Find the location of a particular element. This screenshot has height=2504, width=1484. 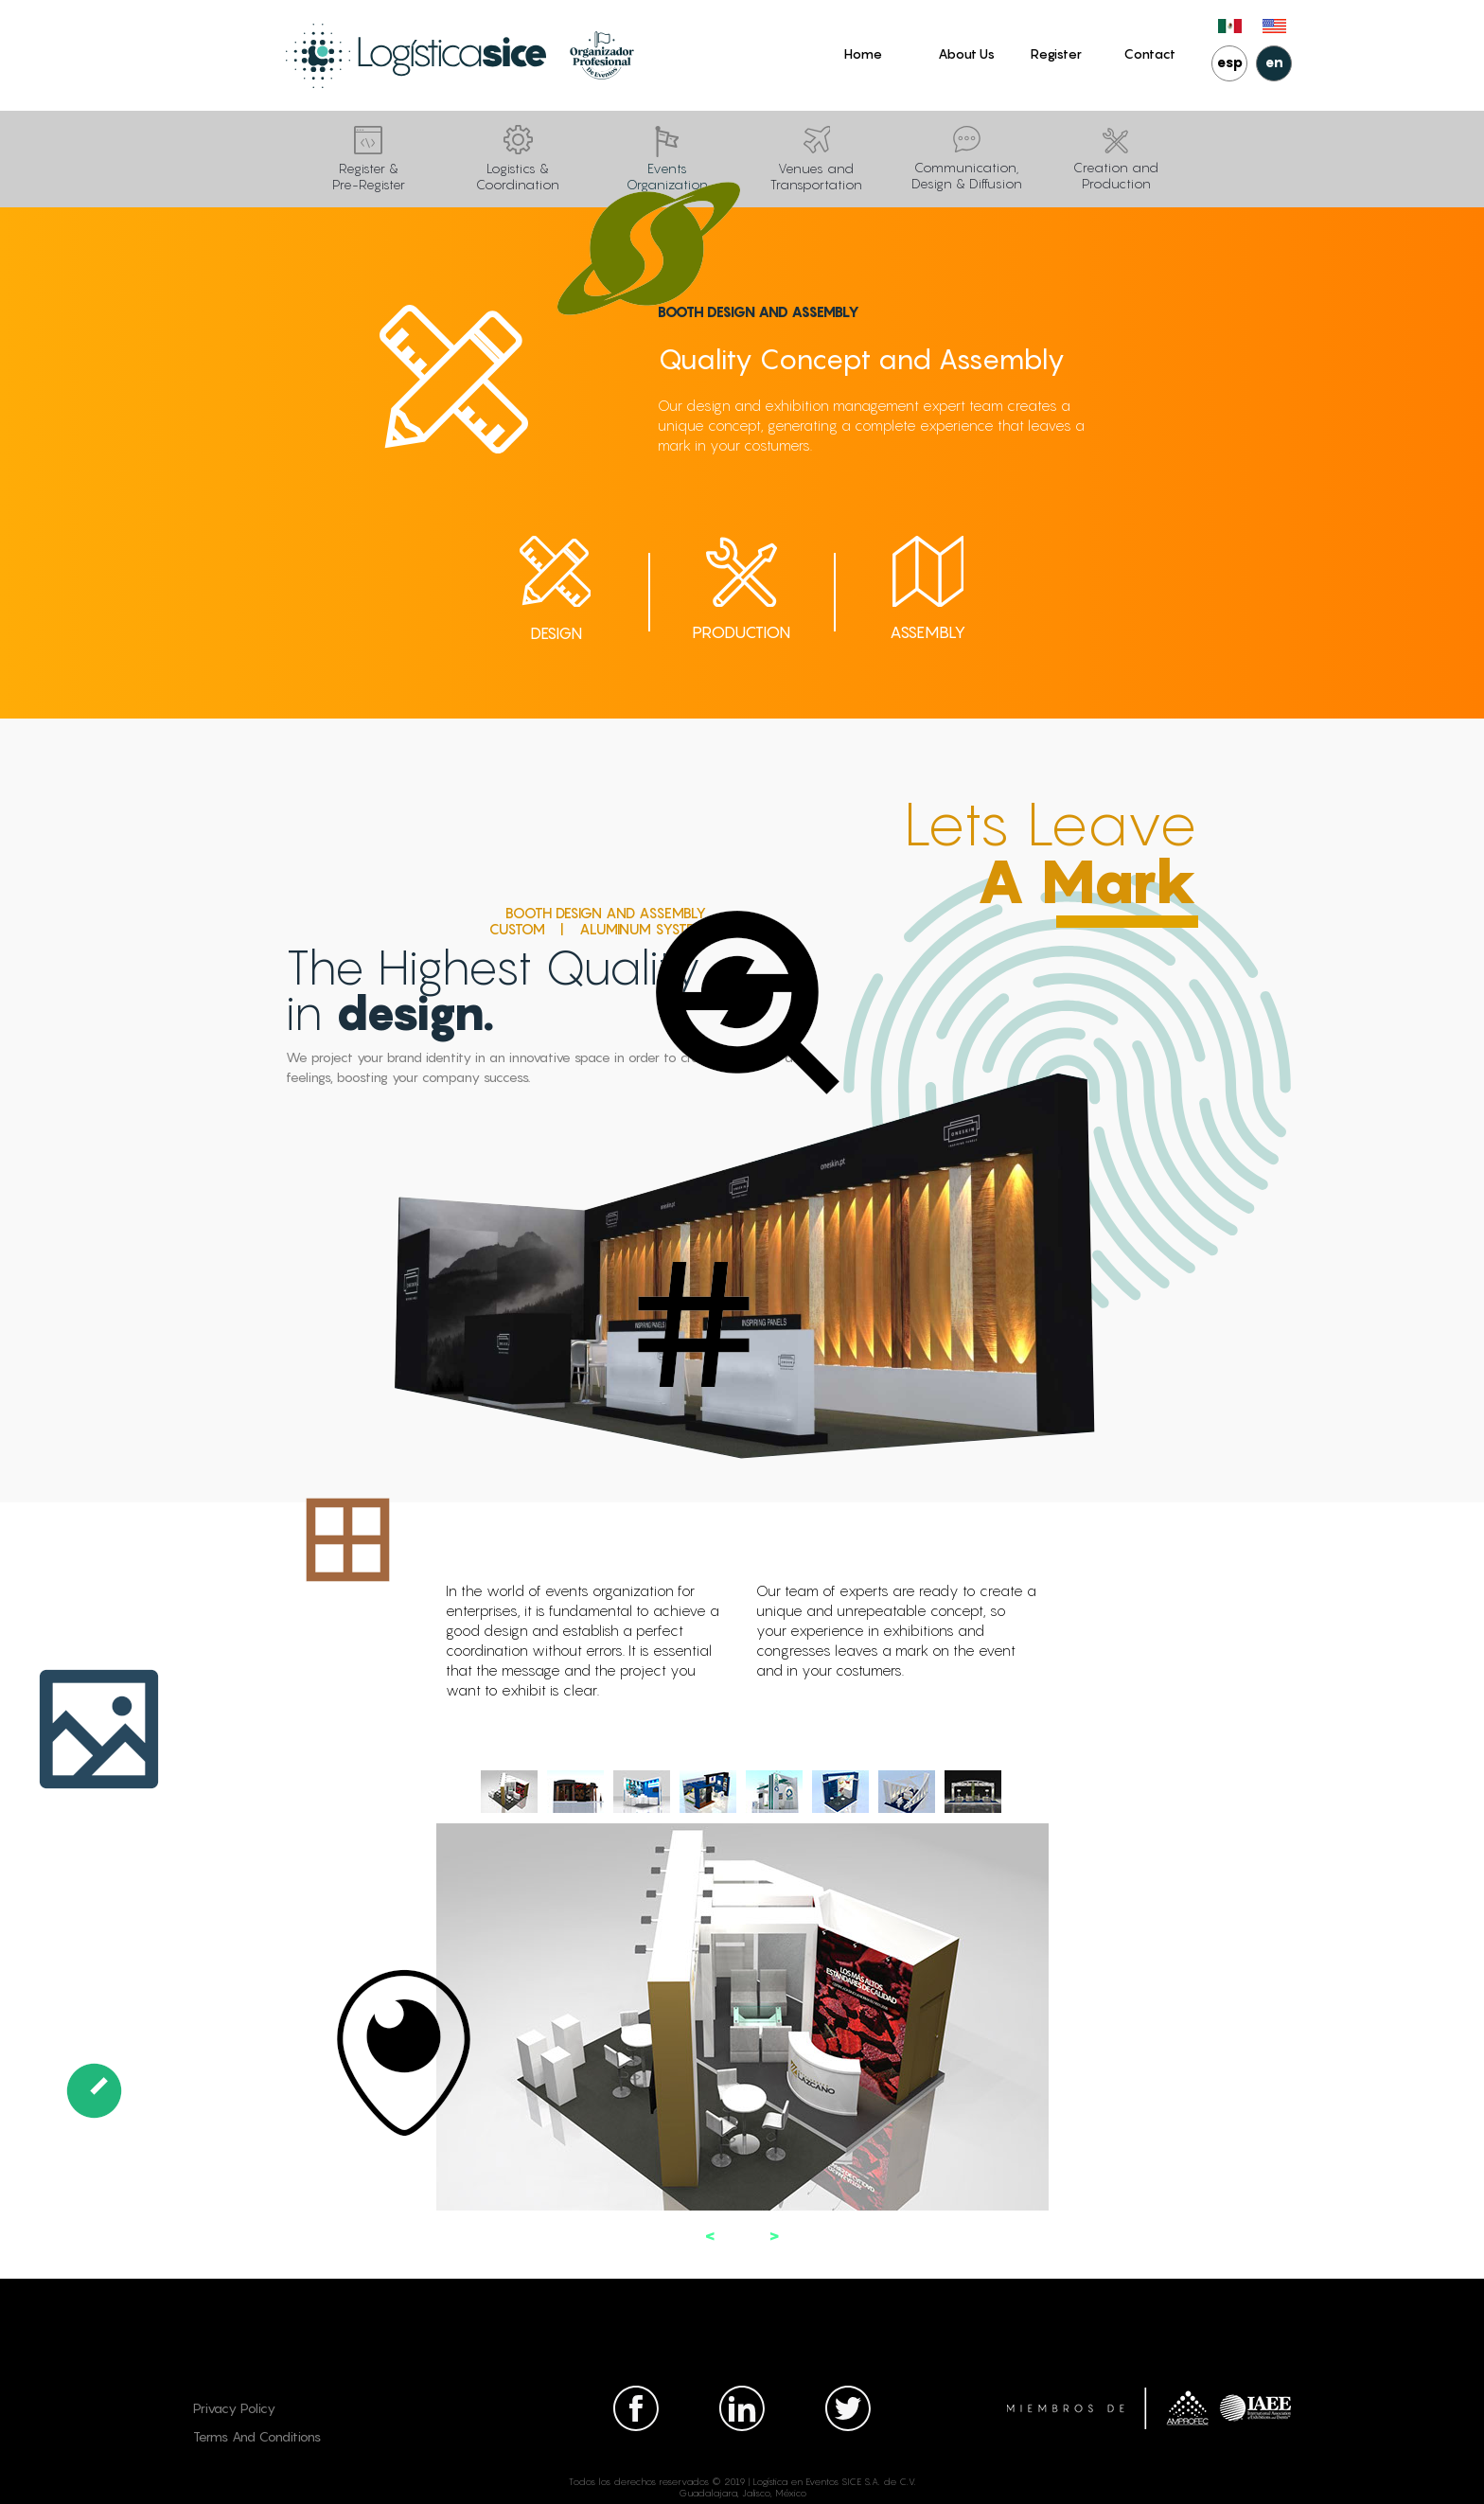

find and replace text or content is located at coordinates (746, 1001).